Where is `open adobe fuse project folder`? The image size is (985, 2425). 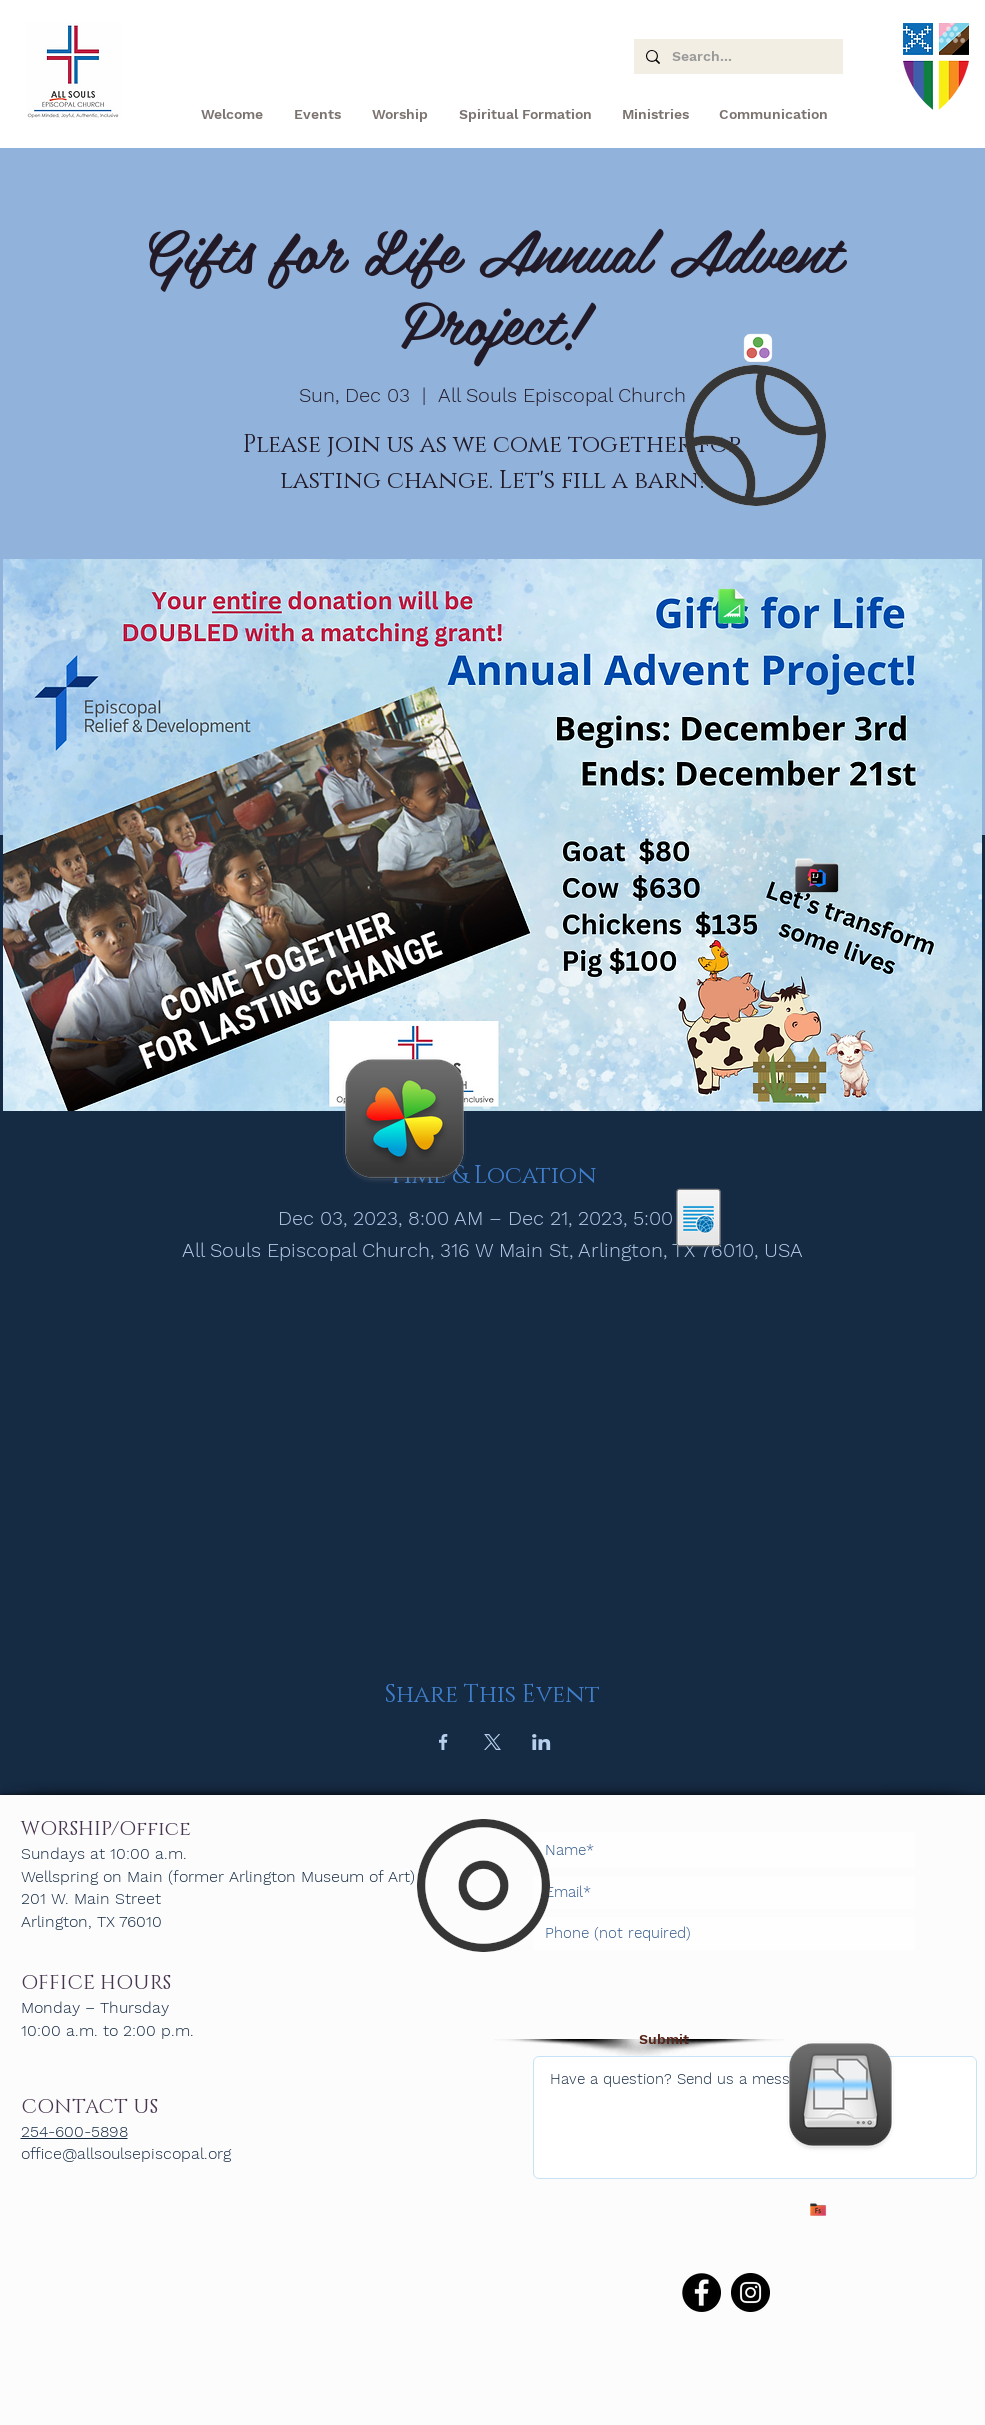 open adobe fuse project folder is located at coordinates (818, 2210).